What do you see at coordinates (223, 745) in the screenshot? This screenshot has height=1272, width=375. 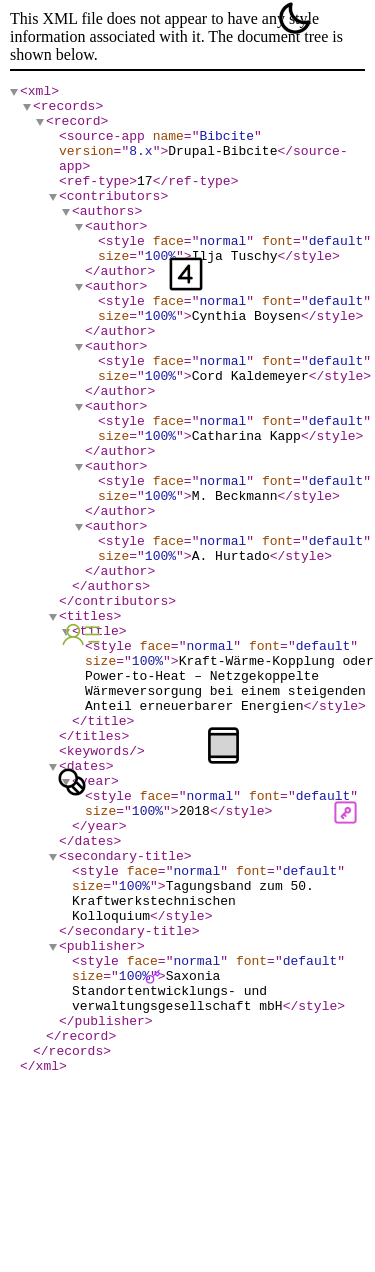 I see `switch to tablet view or layout` at bounding box center [223, 745].